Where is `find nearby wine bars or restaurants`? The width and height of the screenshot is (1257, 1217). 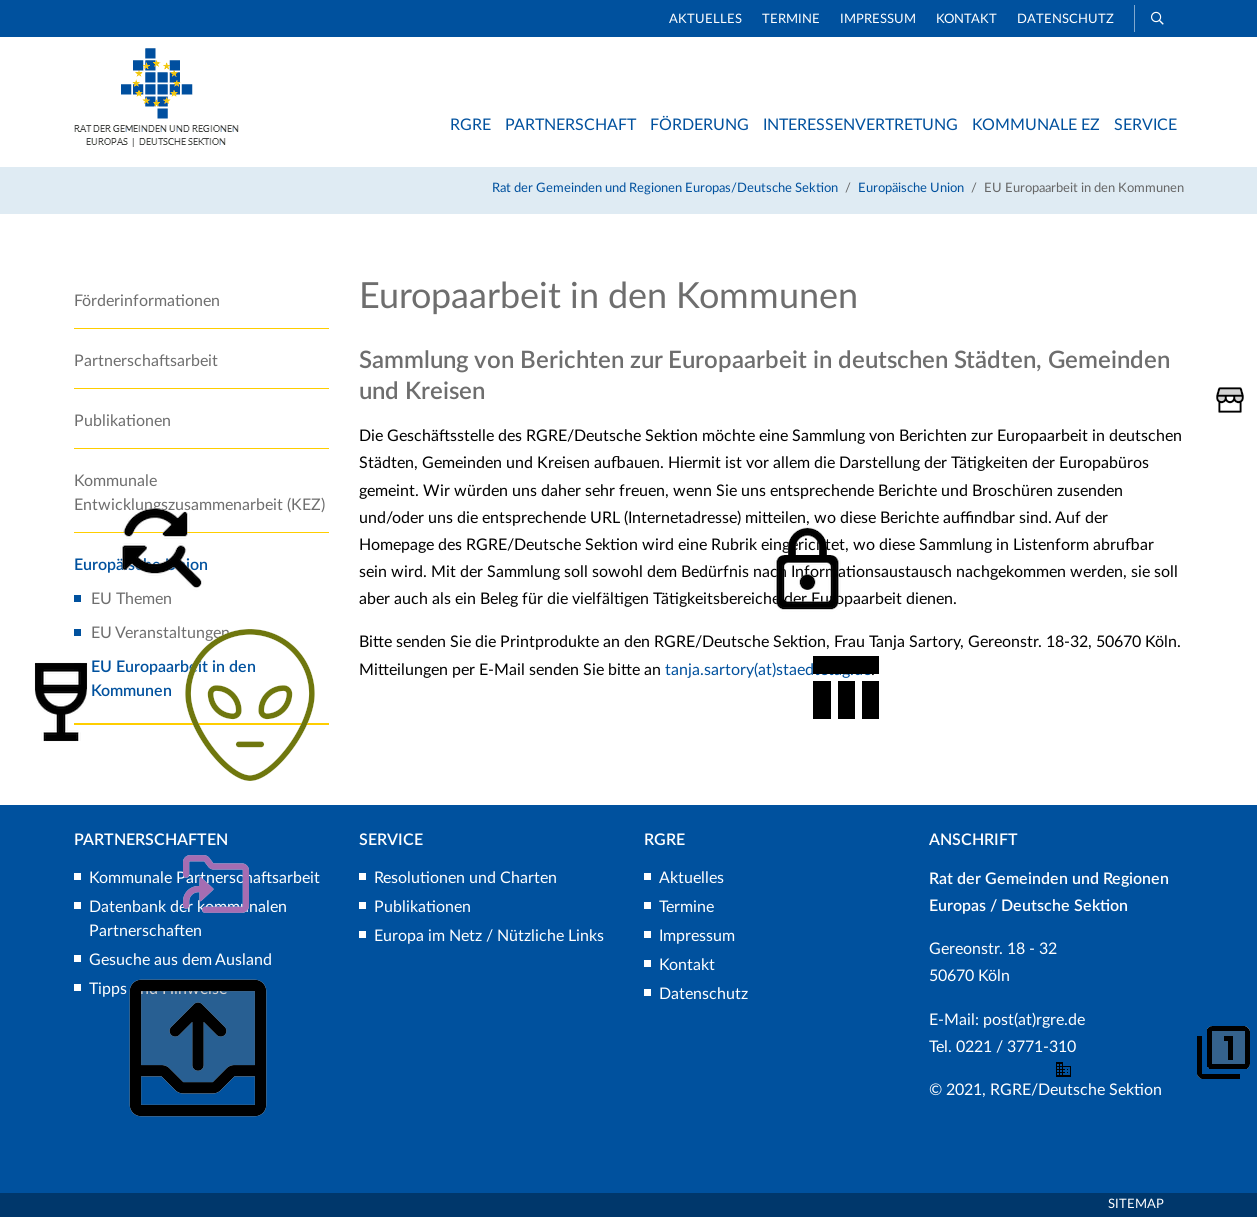 find nearby wine bars or restaurants is located at coordinates (61, 702).